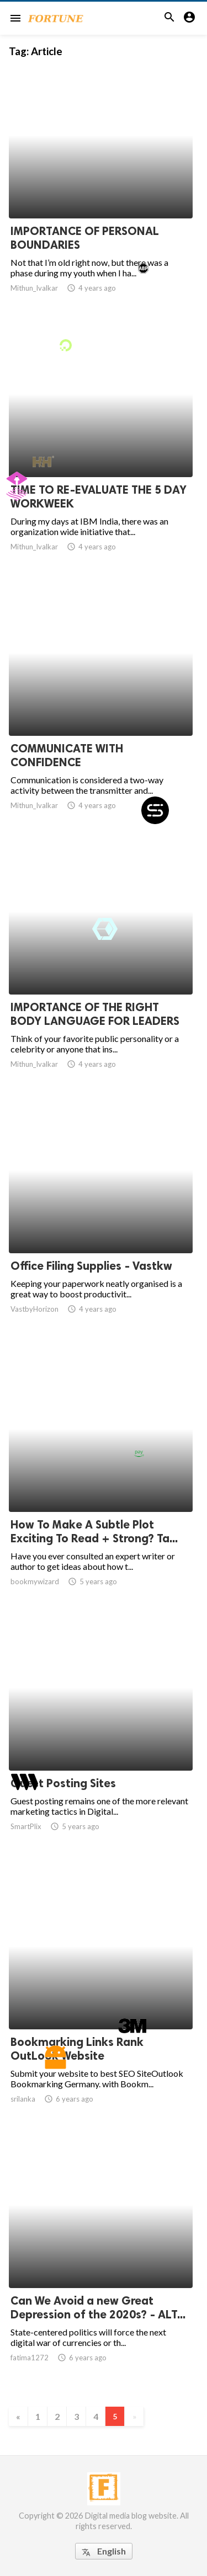  What do you see at coordinates (43, 461) in the screenshot?
I see `visit the Helly Hansen website` at bounding box center [43, 461].